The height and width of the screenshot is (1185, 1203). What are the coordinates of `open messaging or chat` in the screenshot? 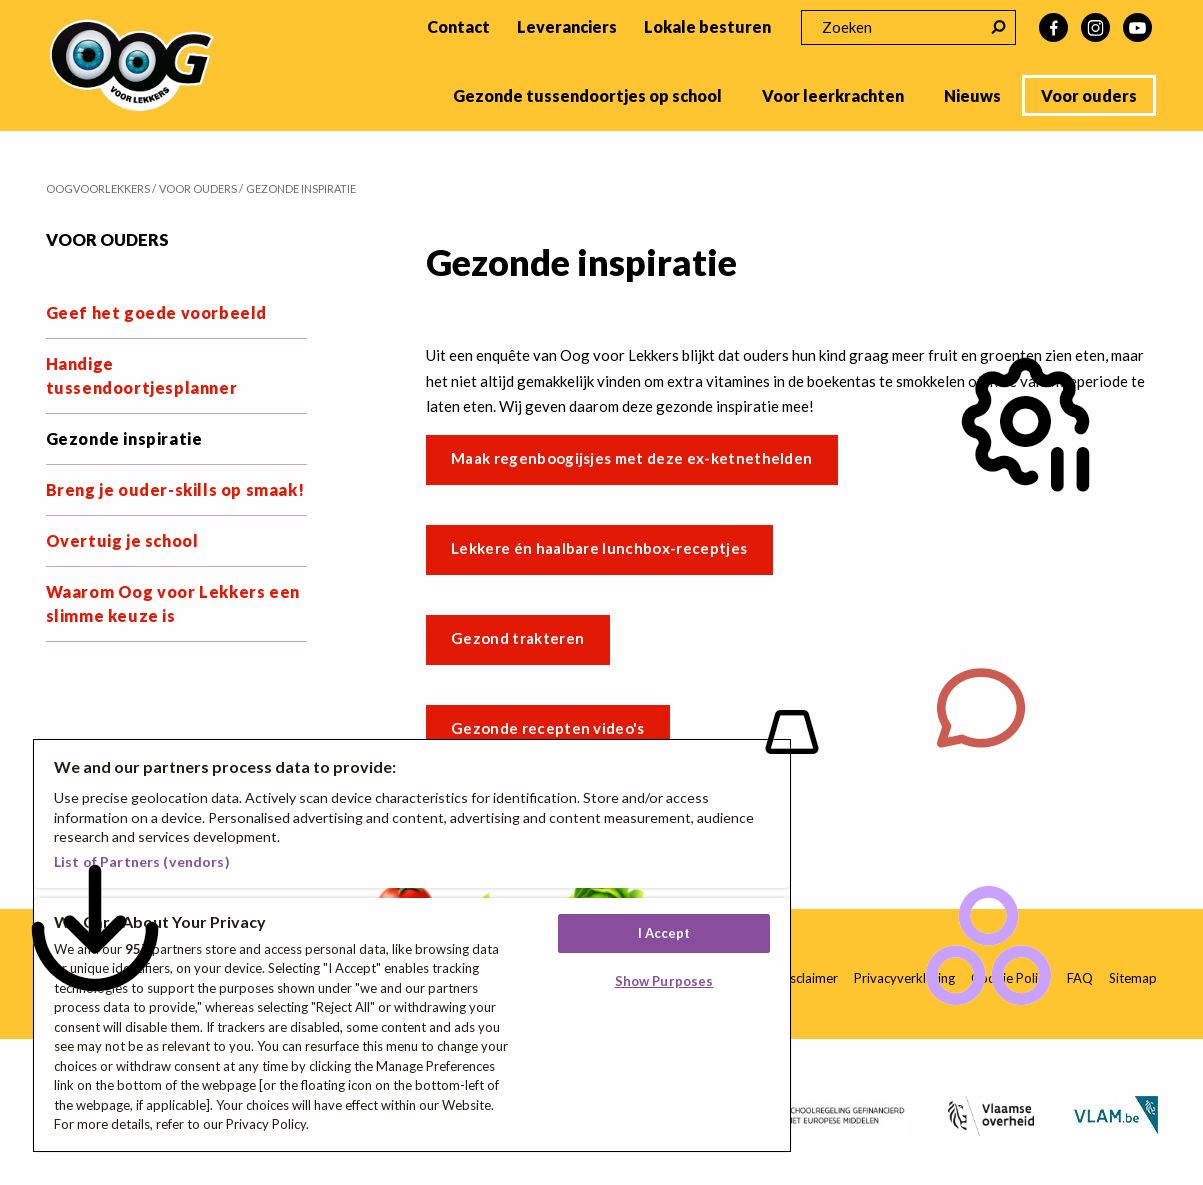 It's located at (981, 708).